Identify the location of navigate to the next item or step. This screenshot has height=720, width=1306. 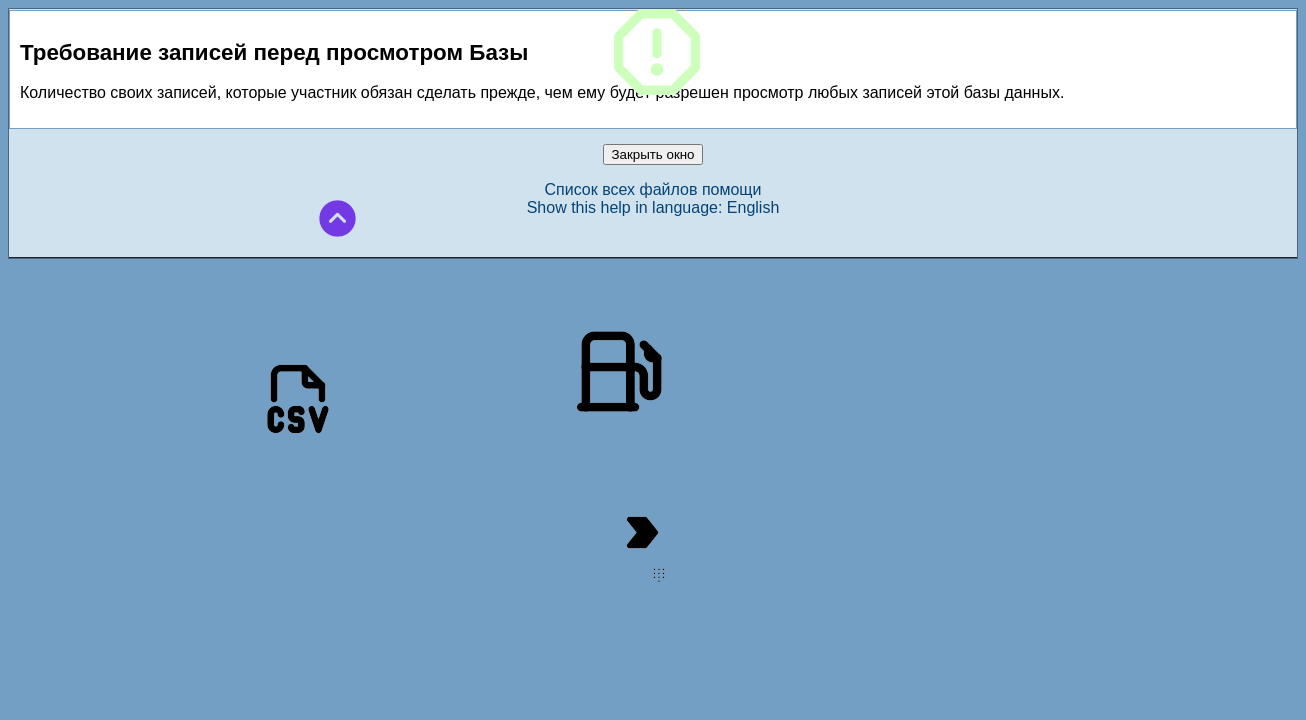
(642, 532).